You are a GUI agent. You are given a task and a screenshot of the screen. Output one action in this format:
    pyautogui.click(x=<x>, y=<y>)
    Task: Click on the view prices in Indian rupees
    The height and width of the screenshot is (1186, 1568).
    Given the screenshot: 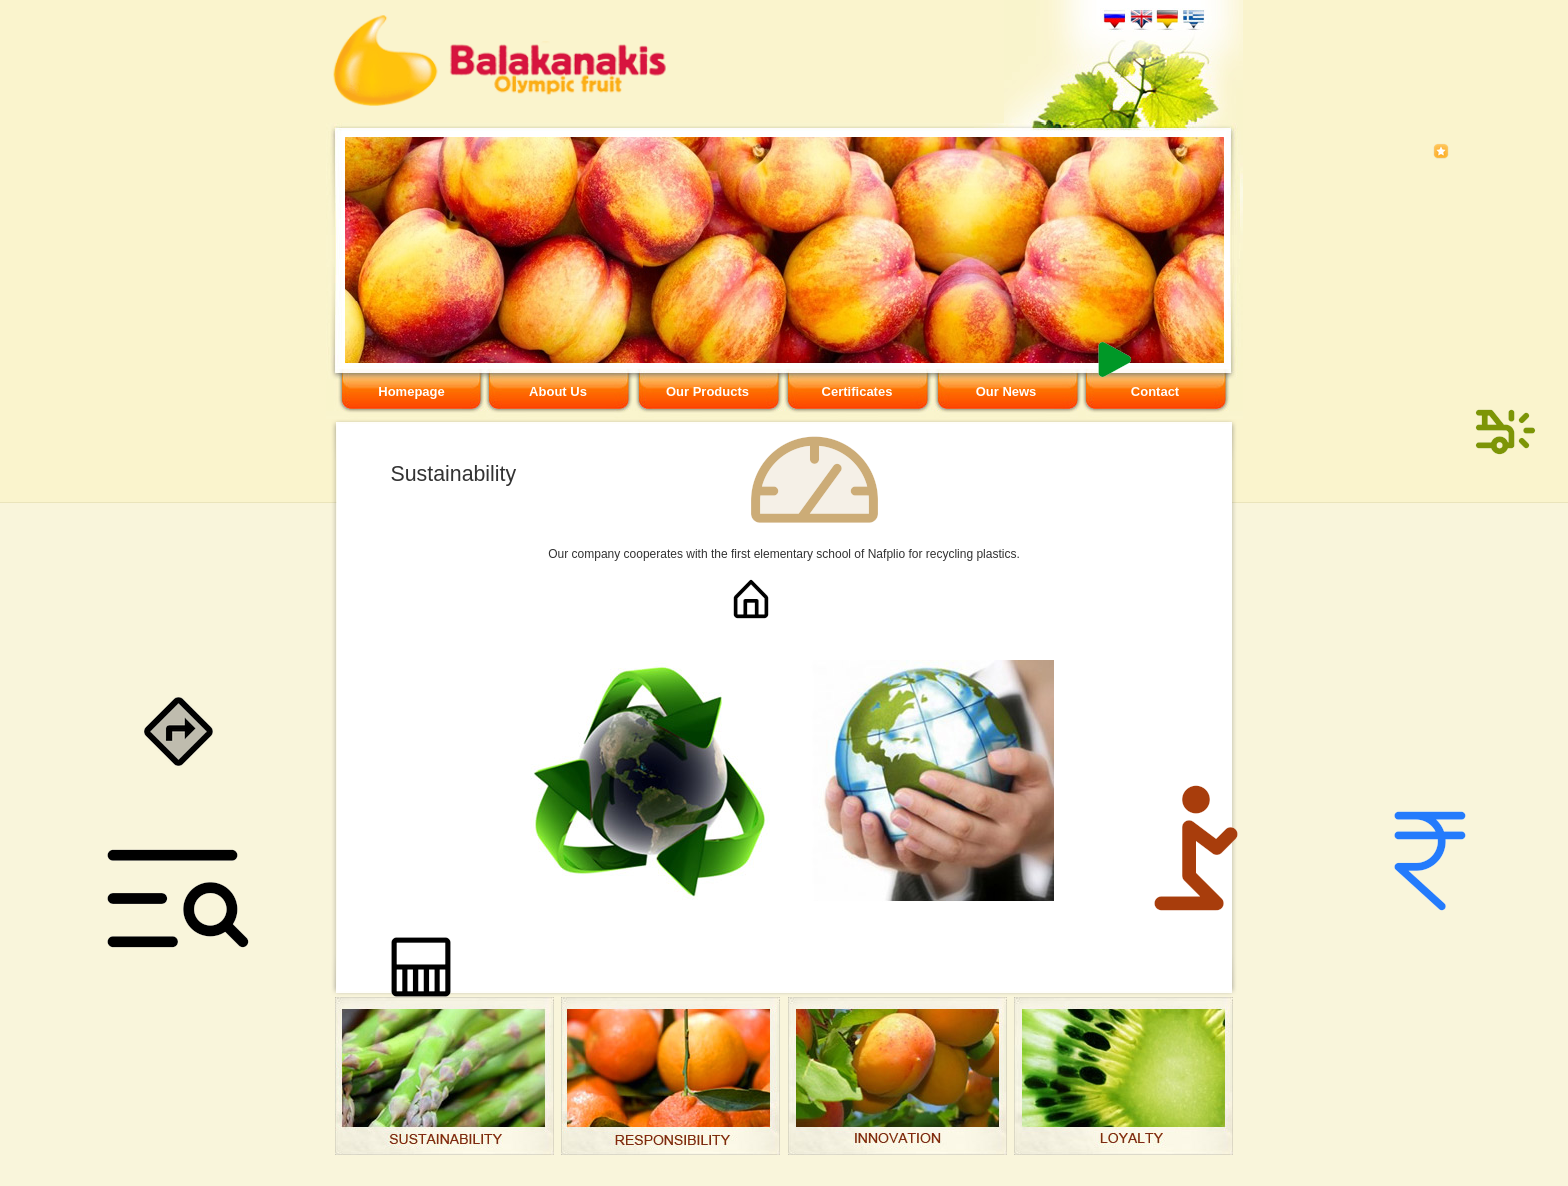 What is the action you would take?
    pyautogui.click(x=1426, y=859)
    